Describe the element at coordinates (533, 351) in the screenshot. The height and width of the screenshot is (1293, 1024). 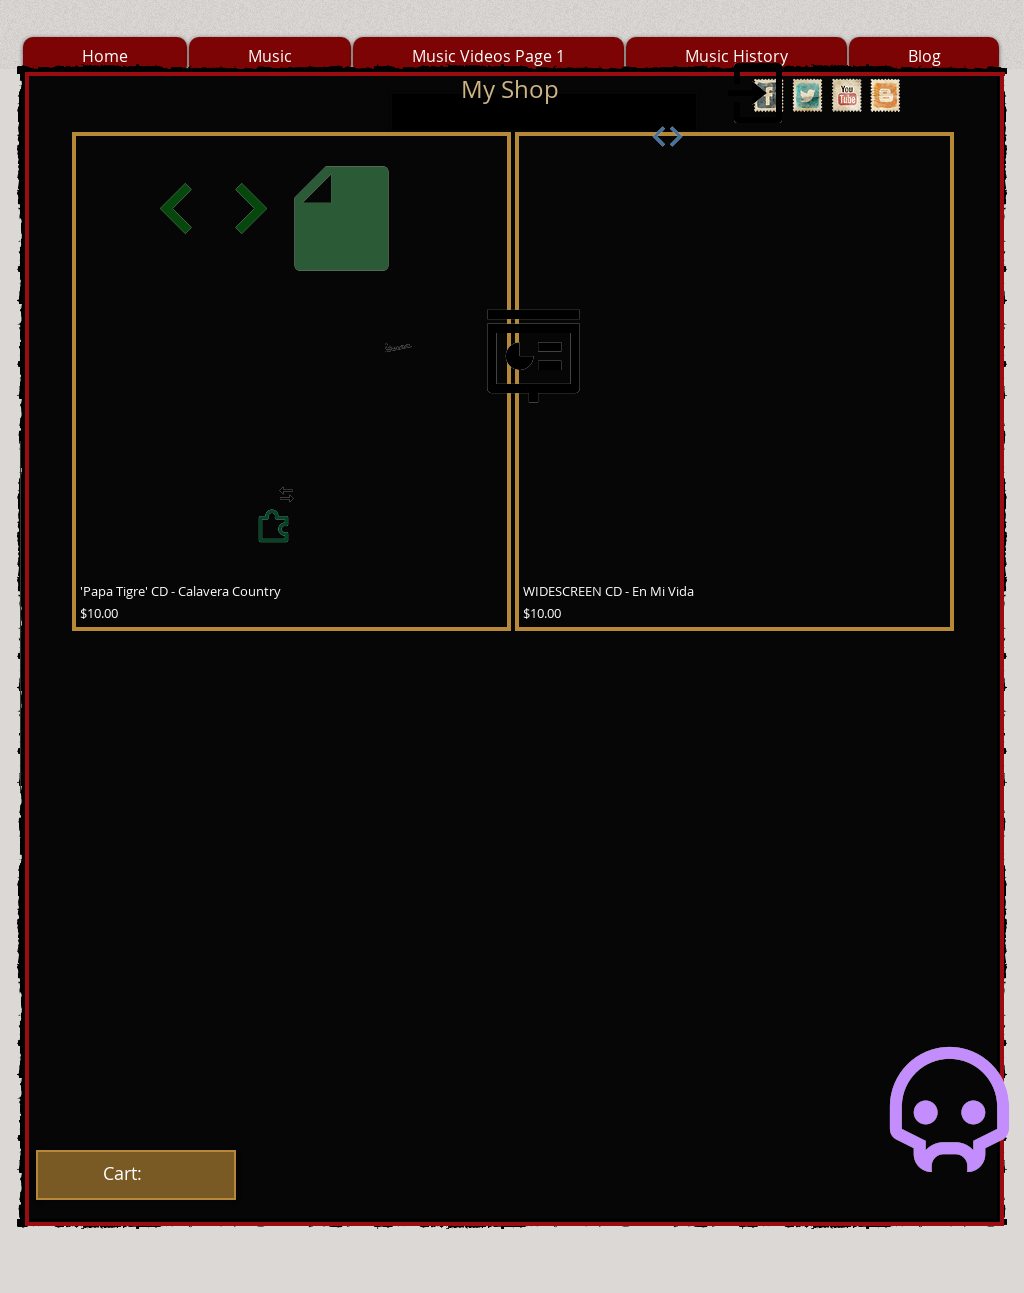
I see `start a presentation slideshow` at that location.